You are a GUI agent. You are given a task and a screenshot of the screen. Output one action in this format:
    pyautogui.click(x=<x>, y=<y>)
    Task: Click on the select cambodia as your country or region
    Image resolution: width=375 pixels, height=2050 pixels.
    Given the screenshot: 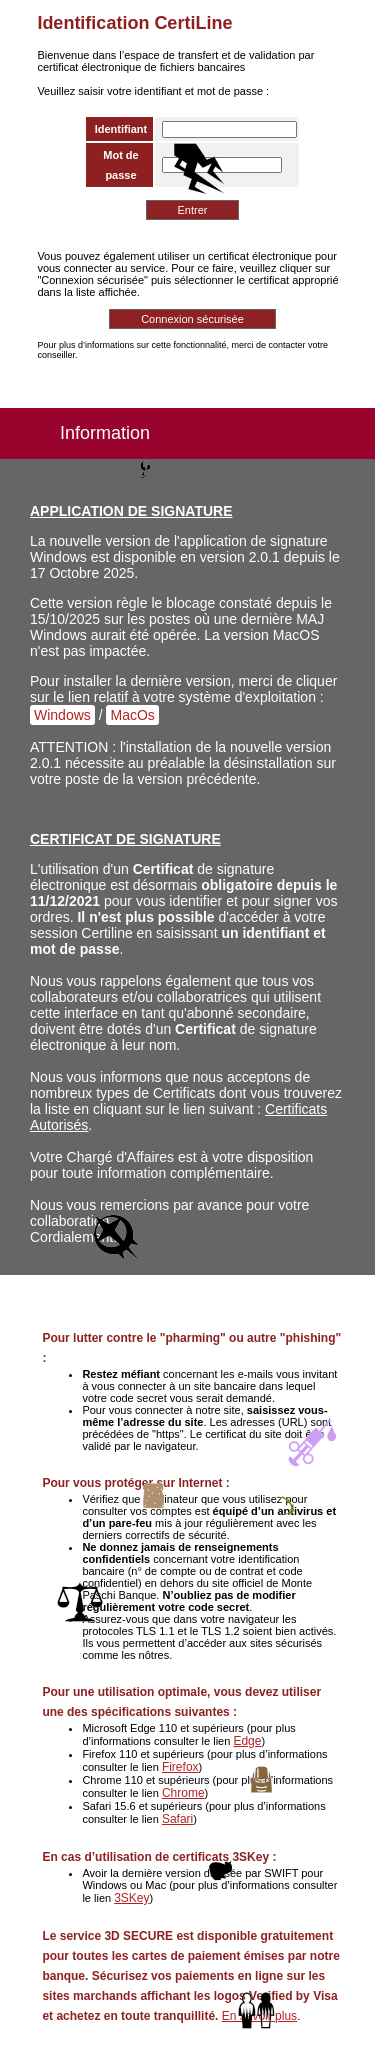 What is the action you would take?
    pyautogui.click(x=220, y=1870)
    